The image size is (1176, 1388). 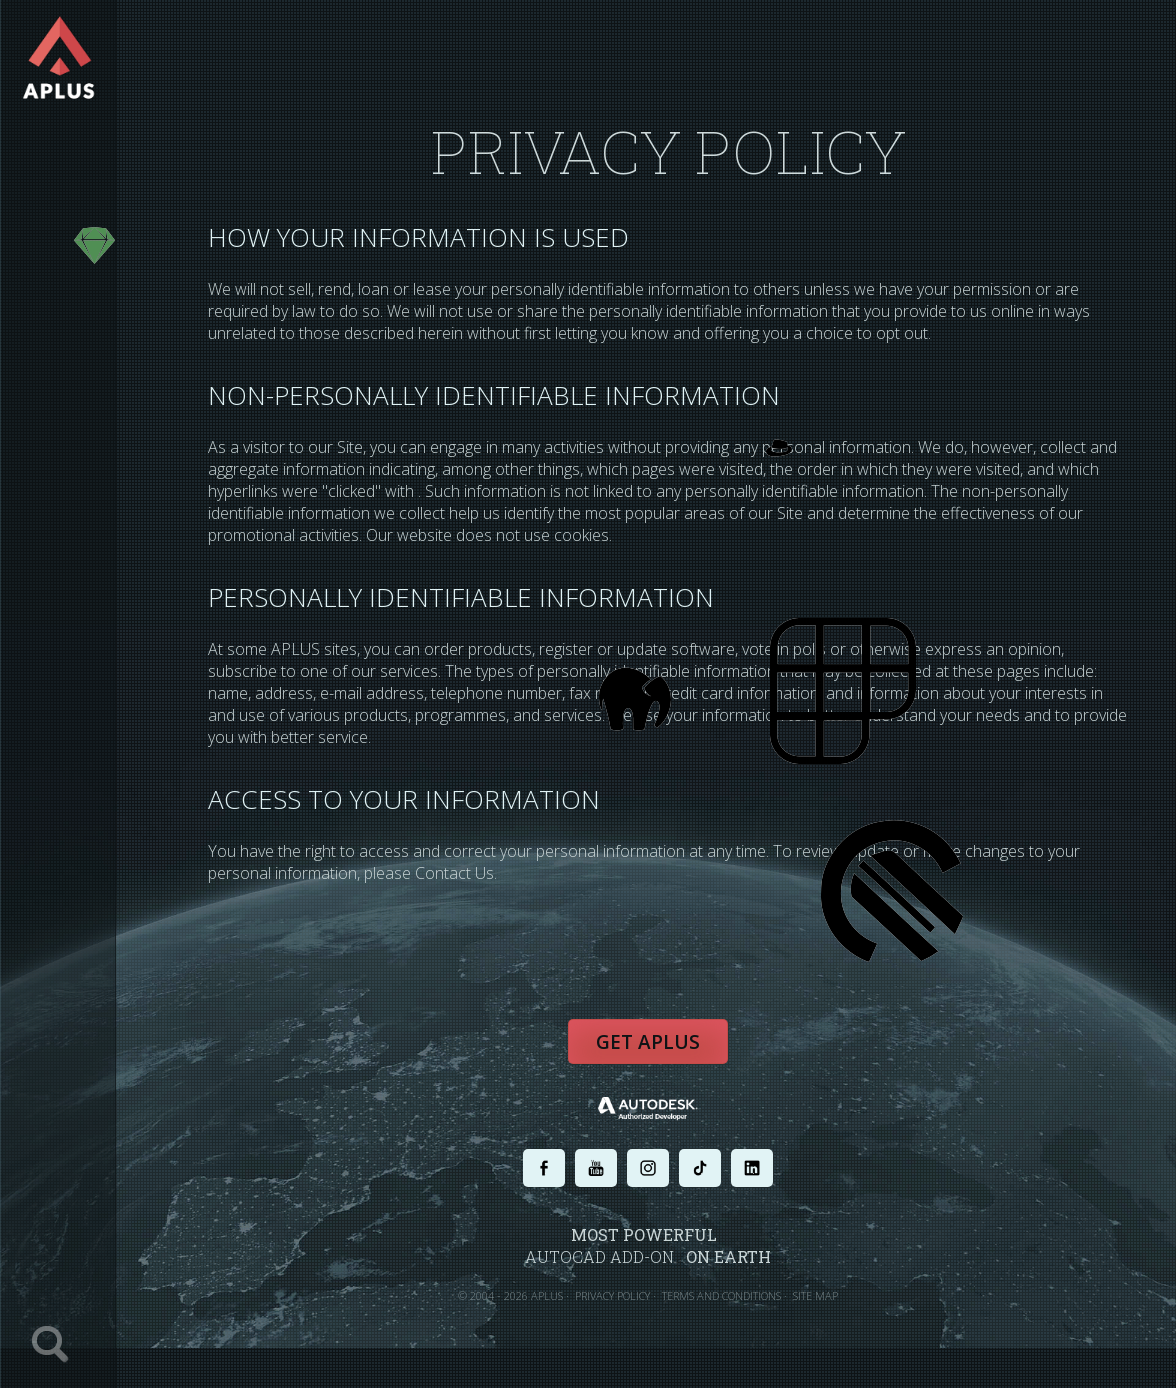 I want to click on launch MAMP local server application, so click(x=635, y=699).